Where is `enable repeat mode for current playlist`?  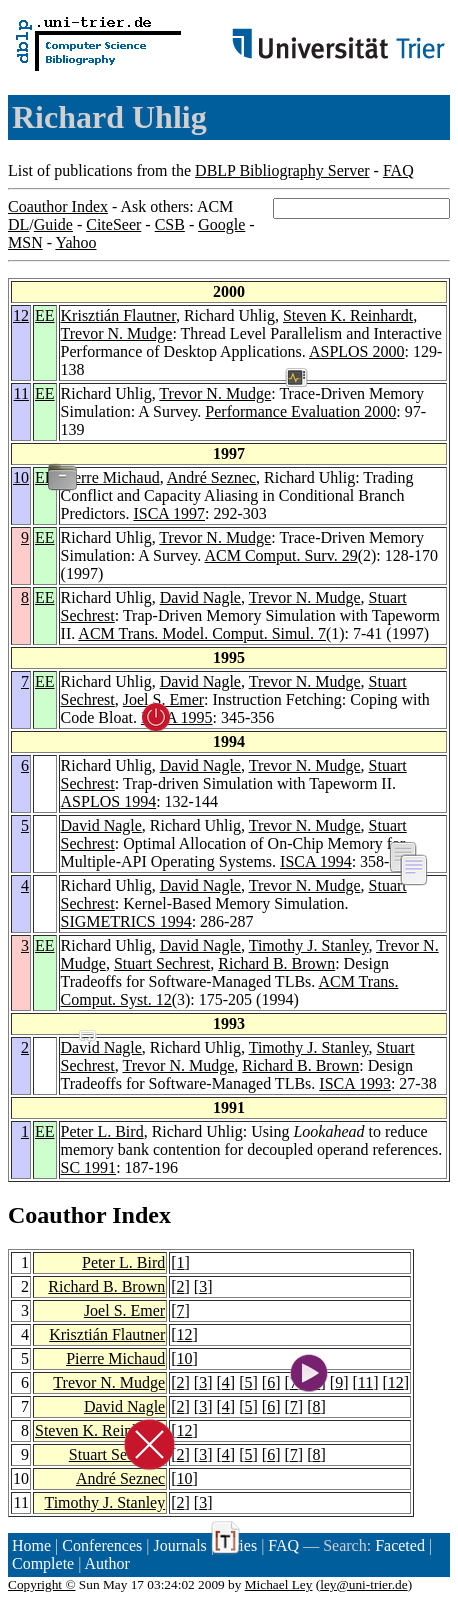 enable repeat mode for current playlist is located at coordinates (87, 1035).